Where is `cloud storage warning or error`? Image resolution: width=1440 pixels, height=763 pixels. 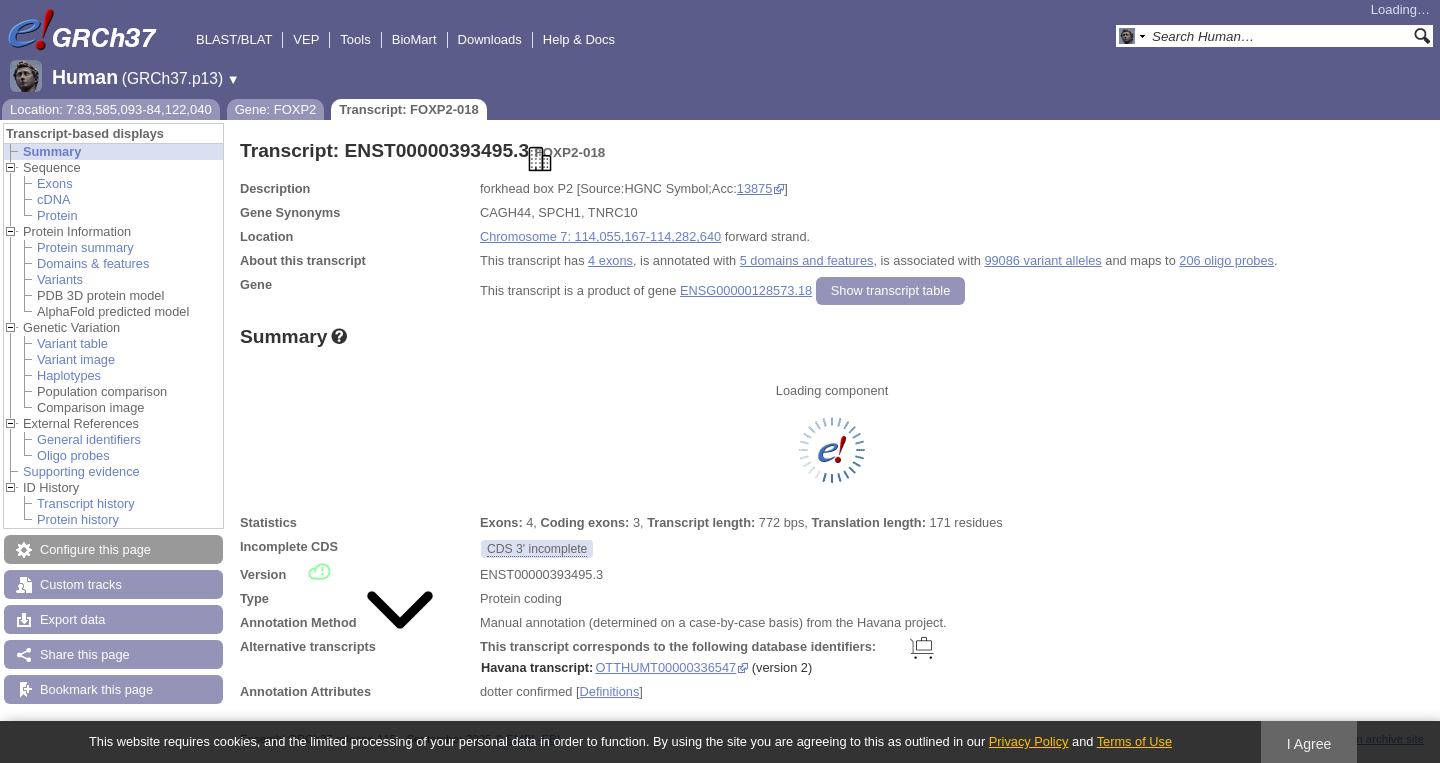
cloud storage warning or error is located at coordinates (319, 571).